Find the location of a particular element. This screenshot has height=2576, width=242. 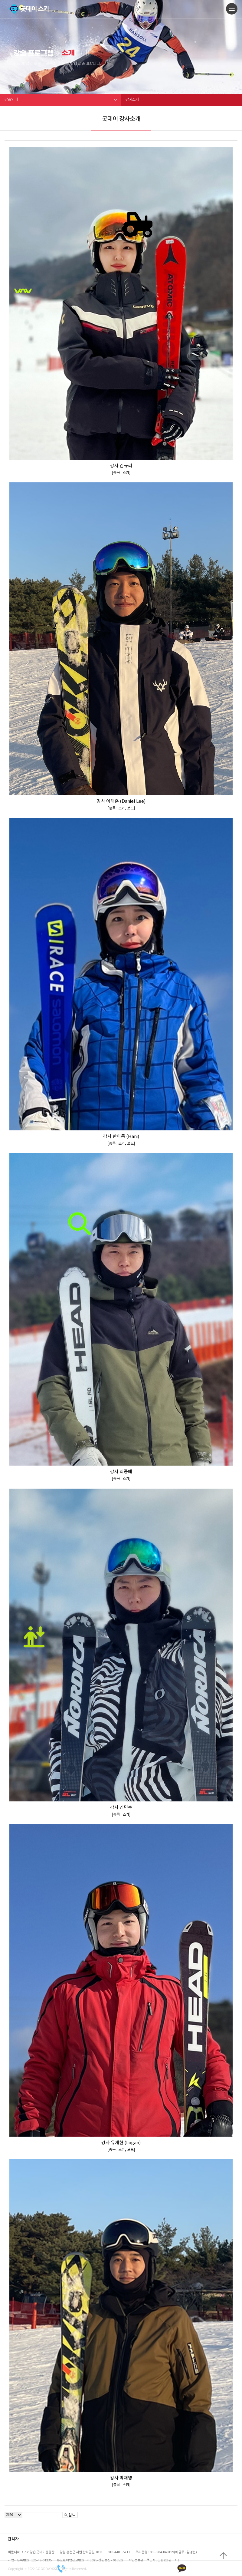

access farming or agricultural features is located at coordinates (137, 224).